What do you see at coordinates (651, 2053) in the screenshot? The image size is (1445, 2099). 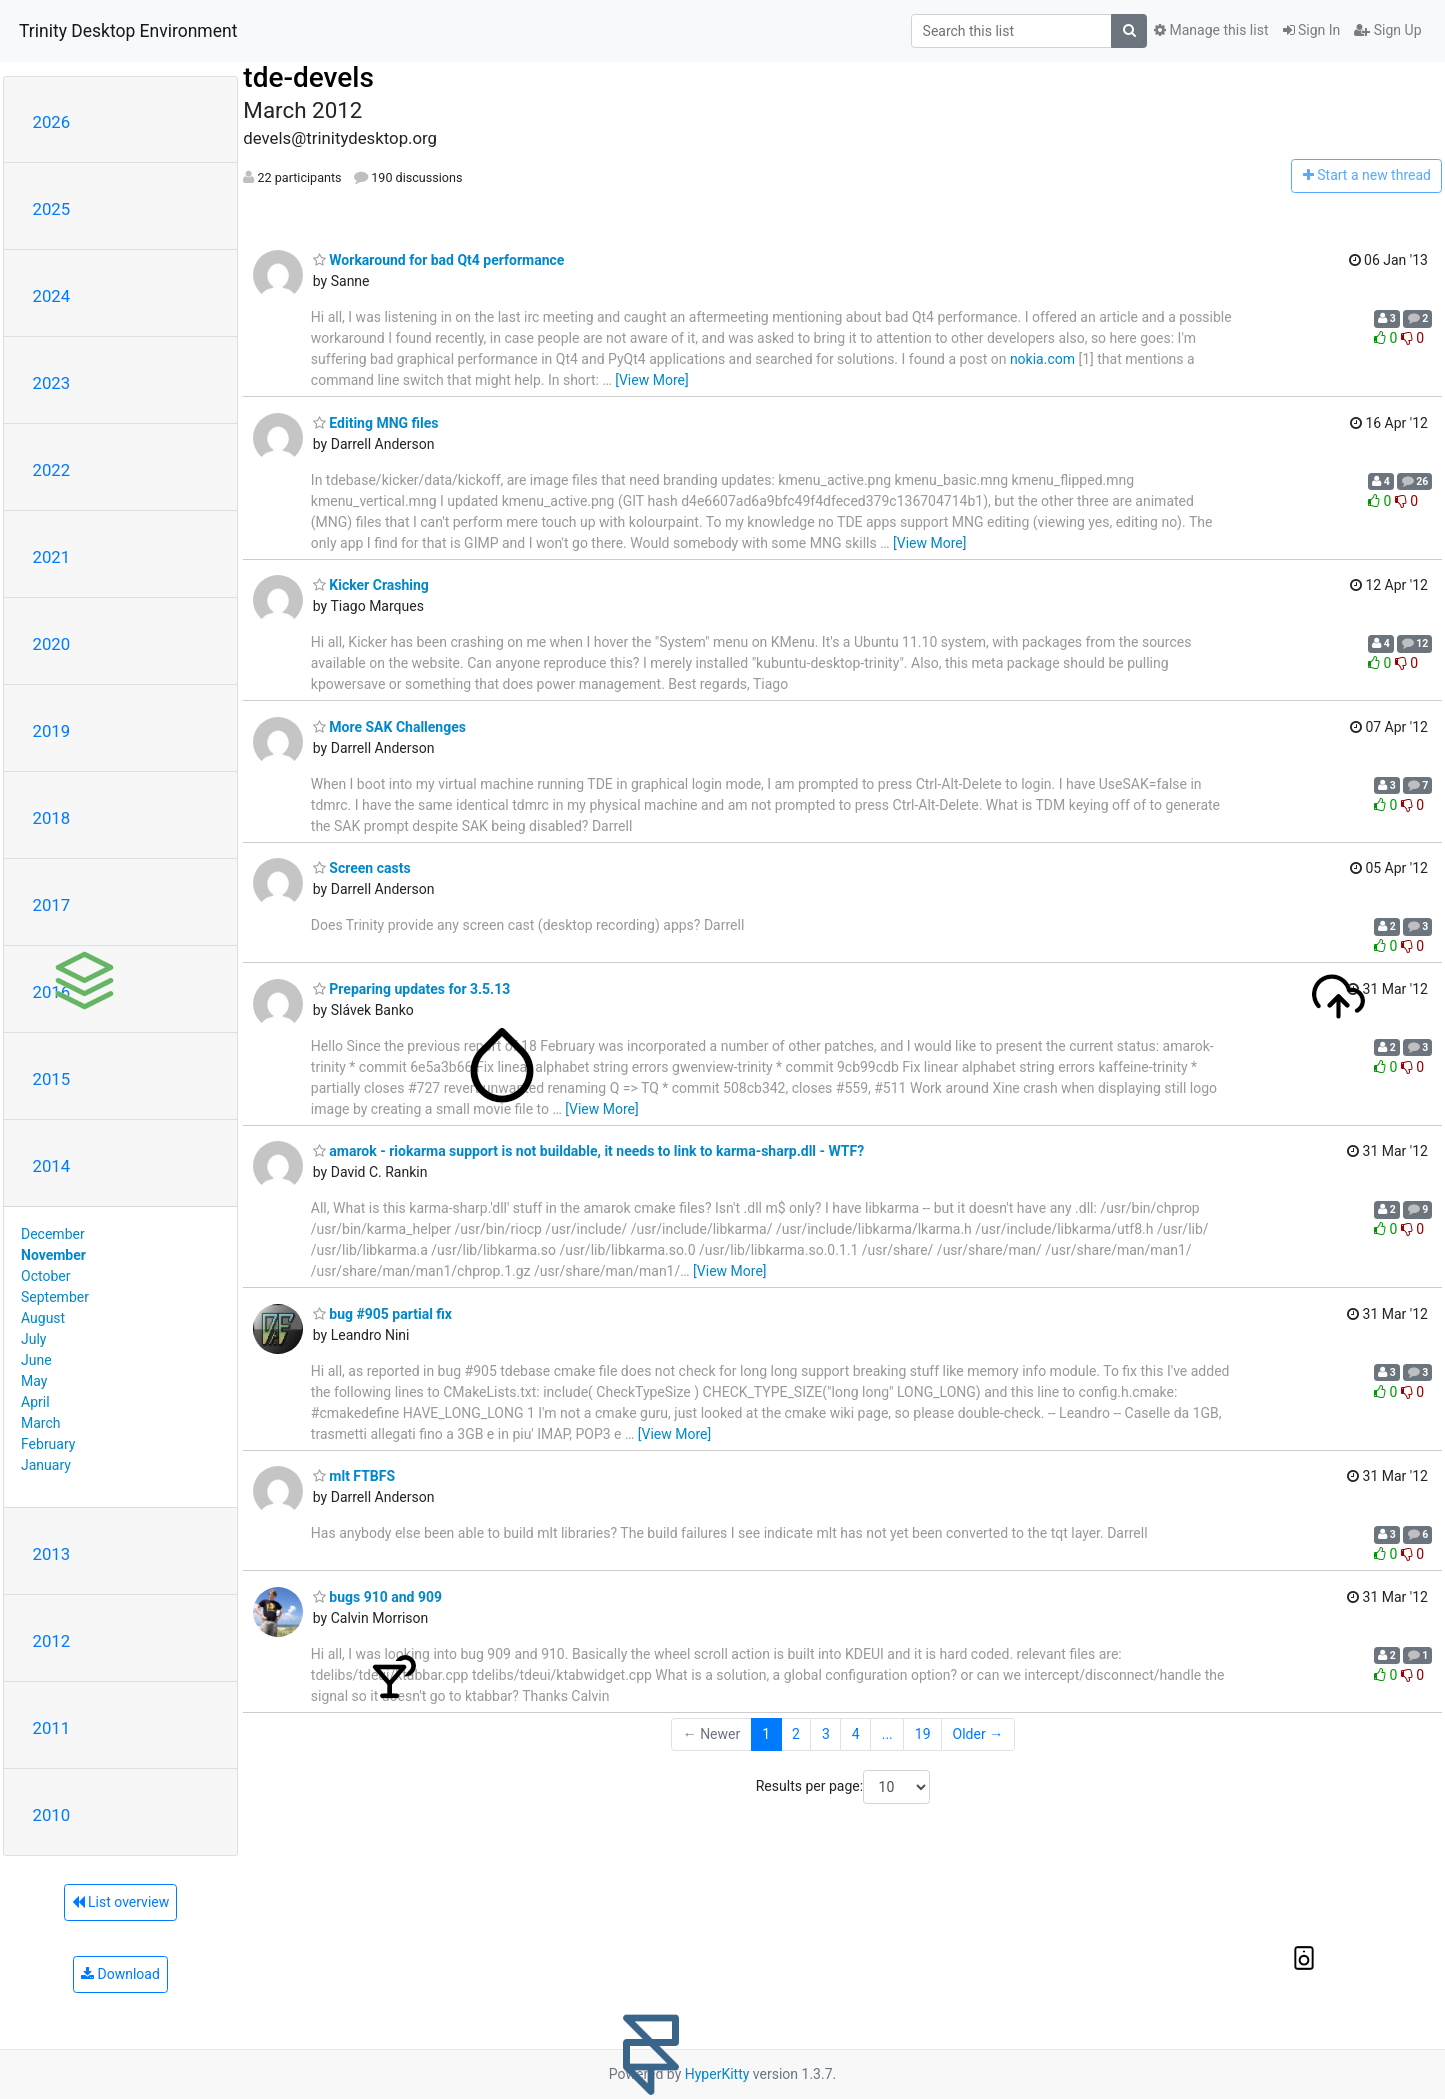 I see `open Framer app` at bounding box center [651, 2053].